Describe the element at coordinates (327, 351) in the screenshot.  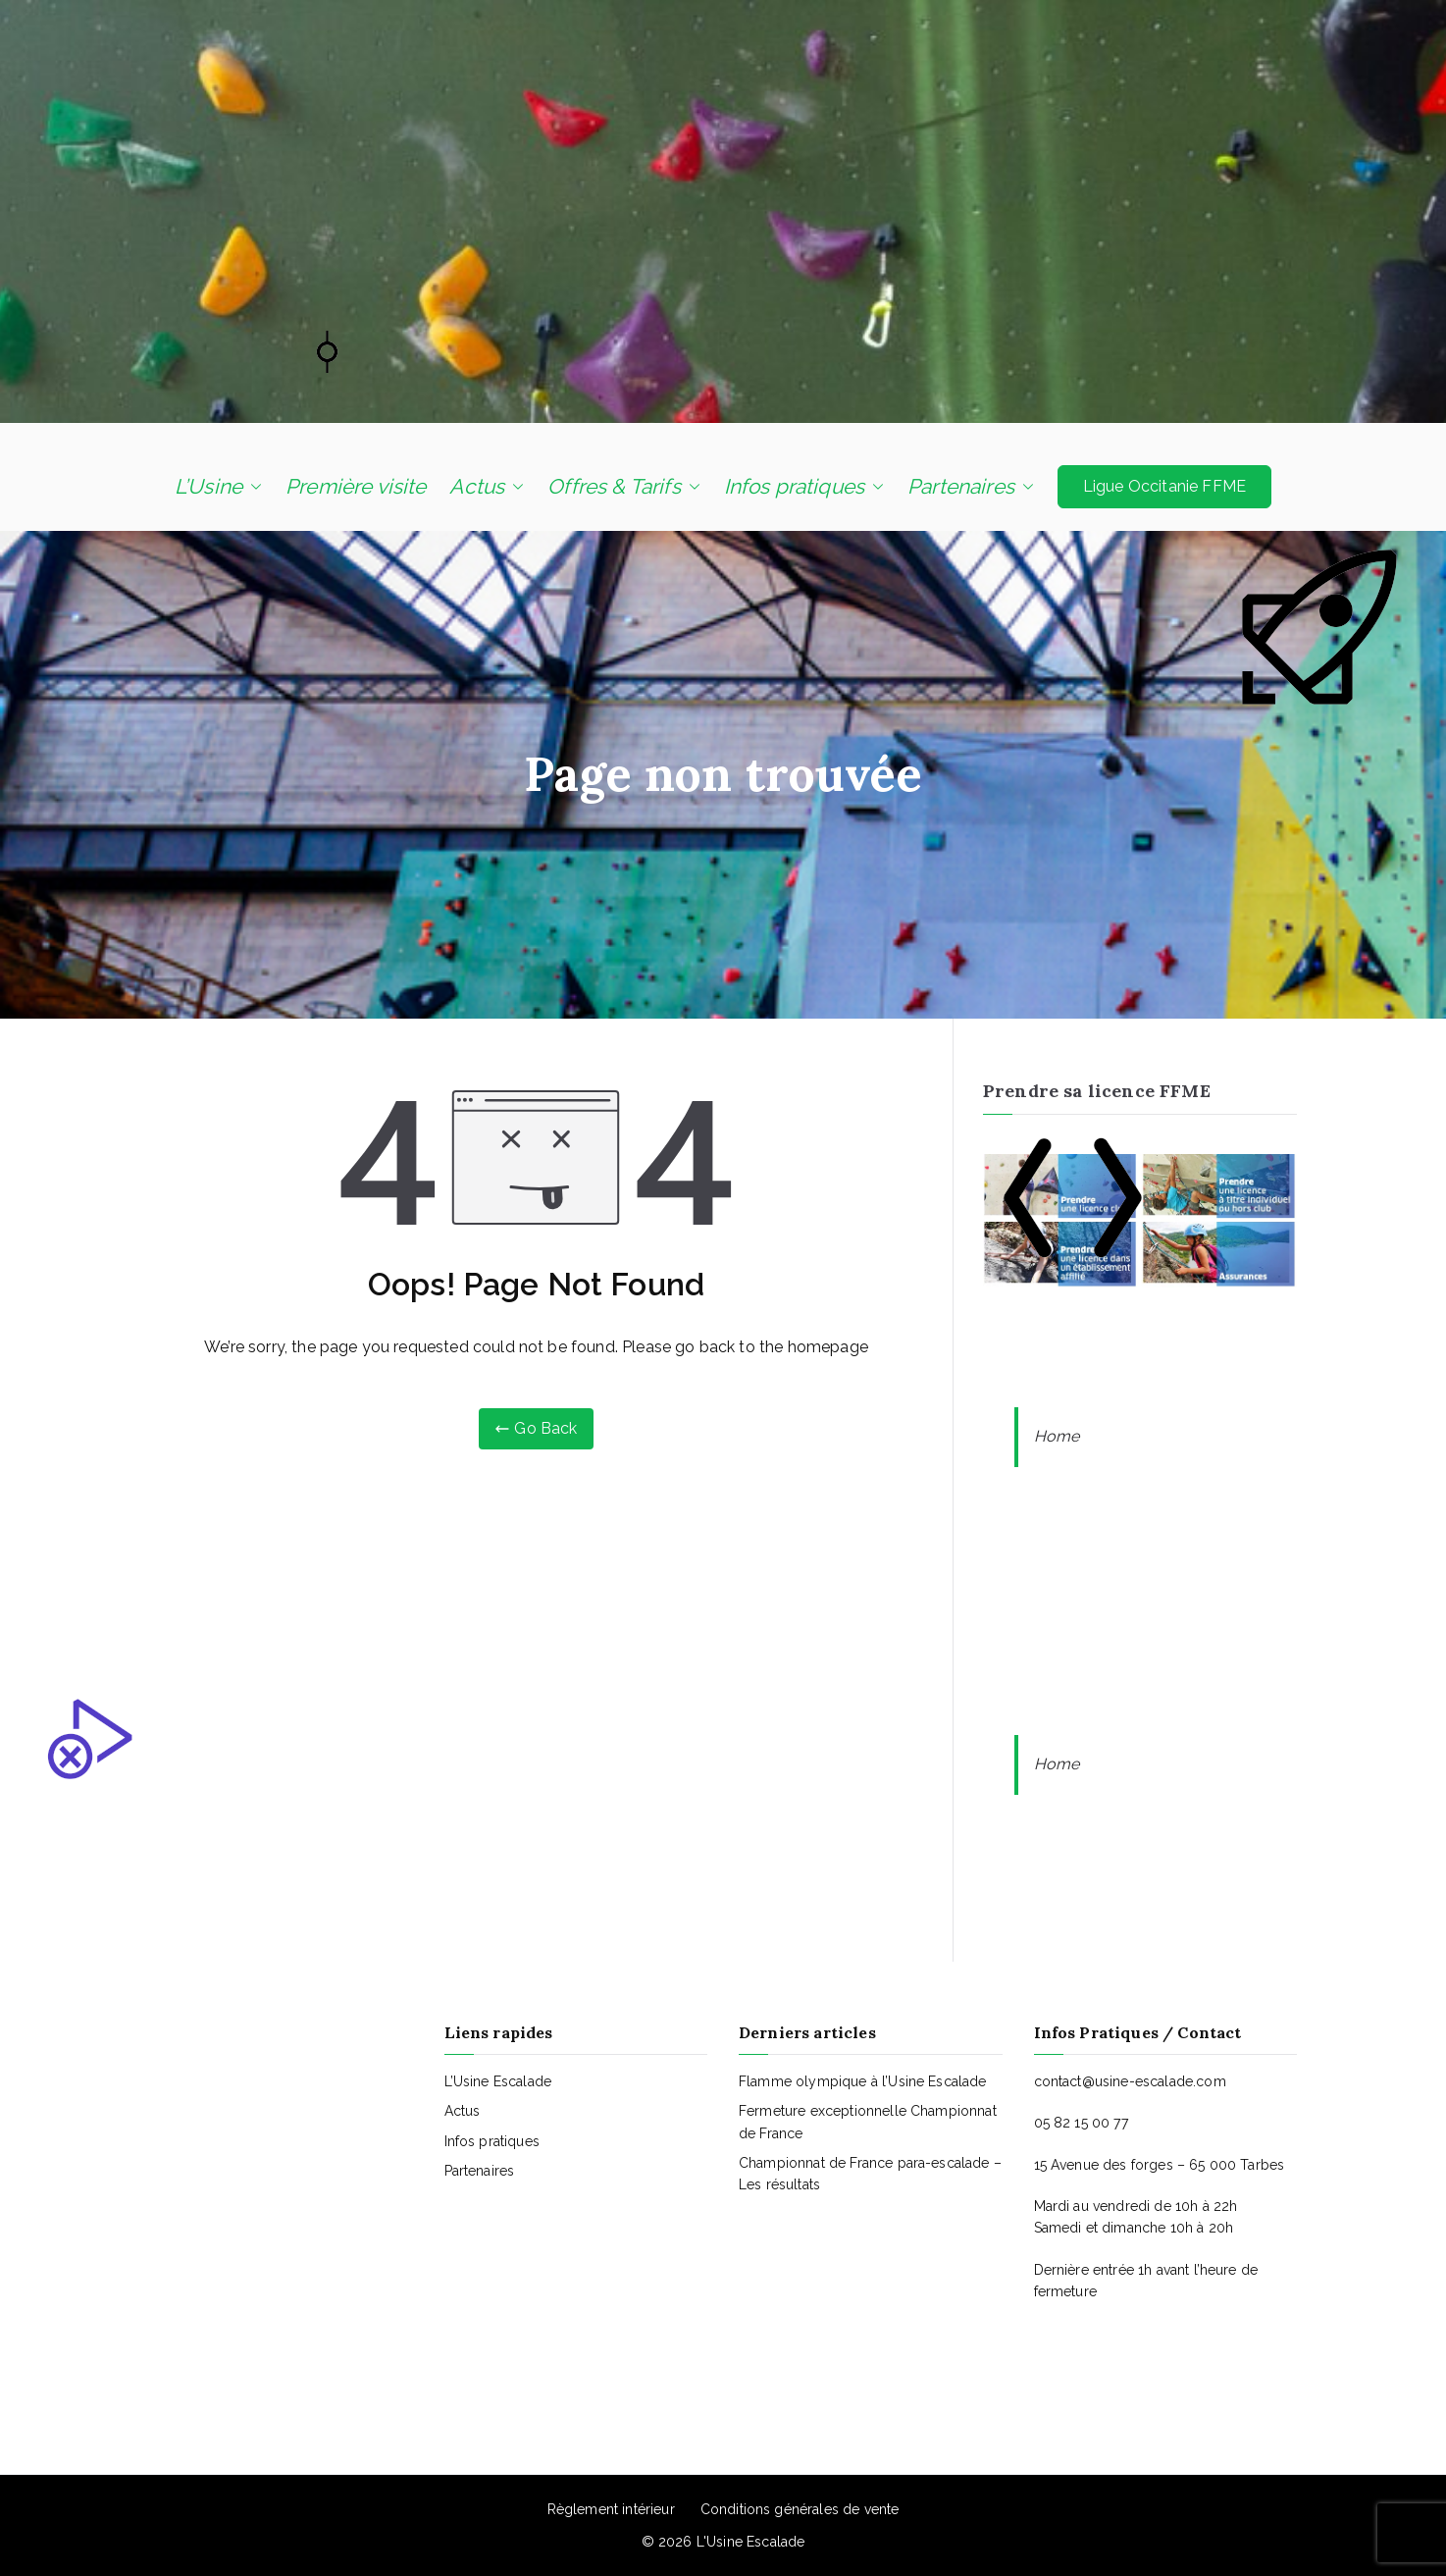
I see `view commit history` at that location.